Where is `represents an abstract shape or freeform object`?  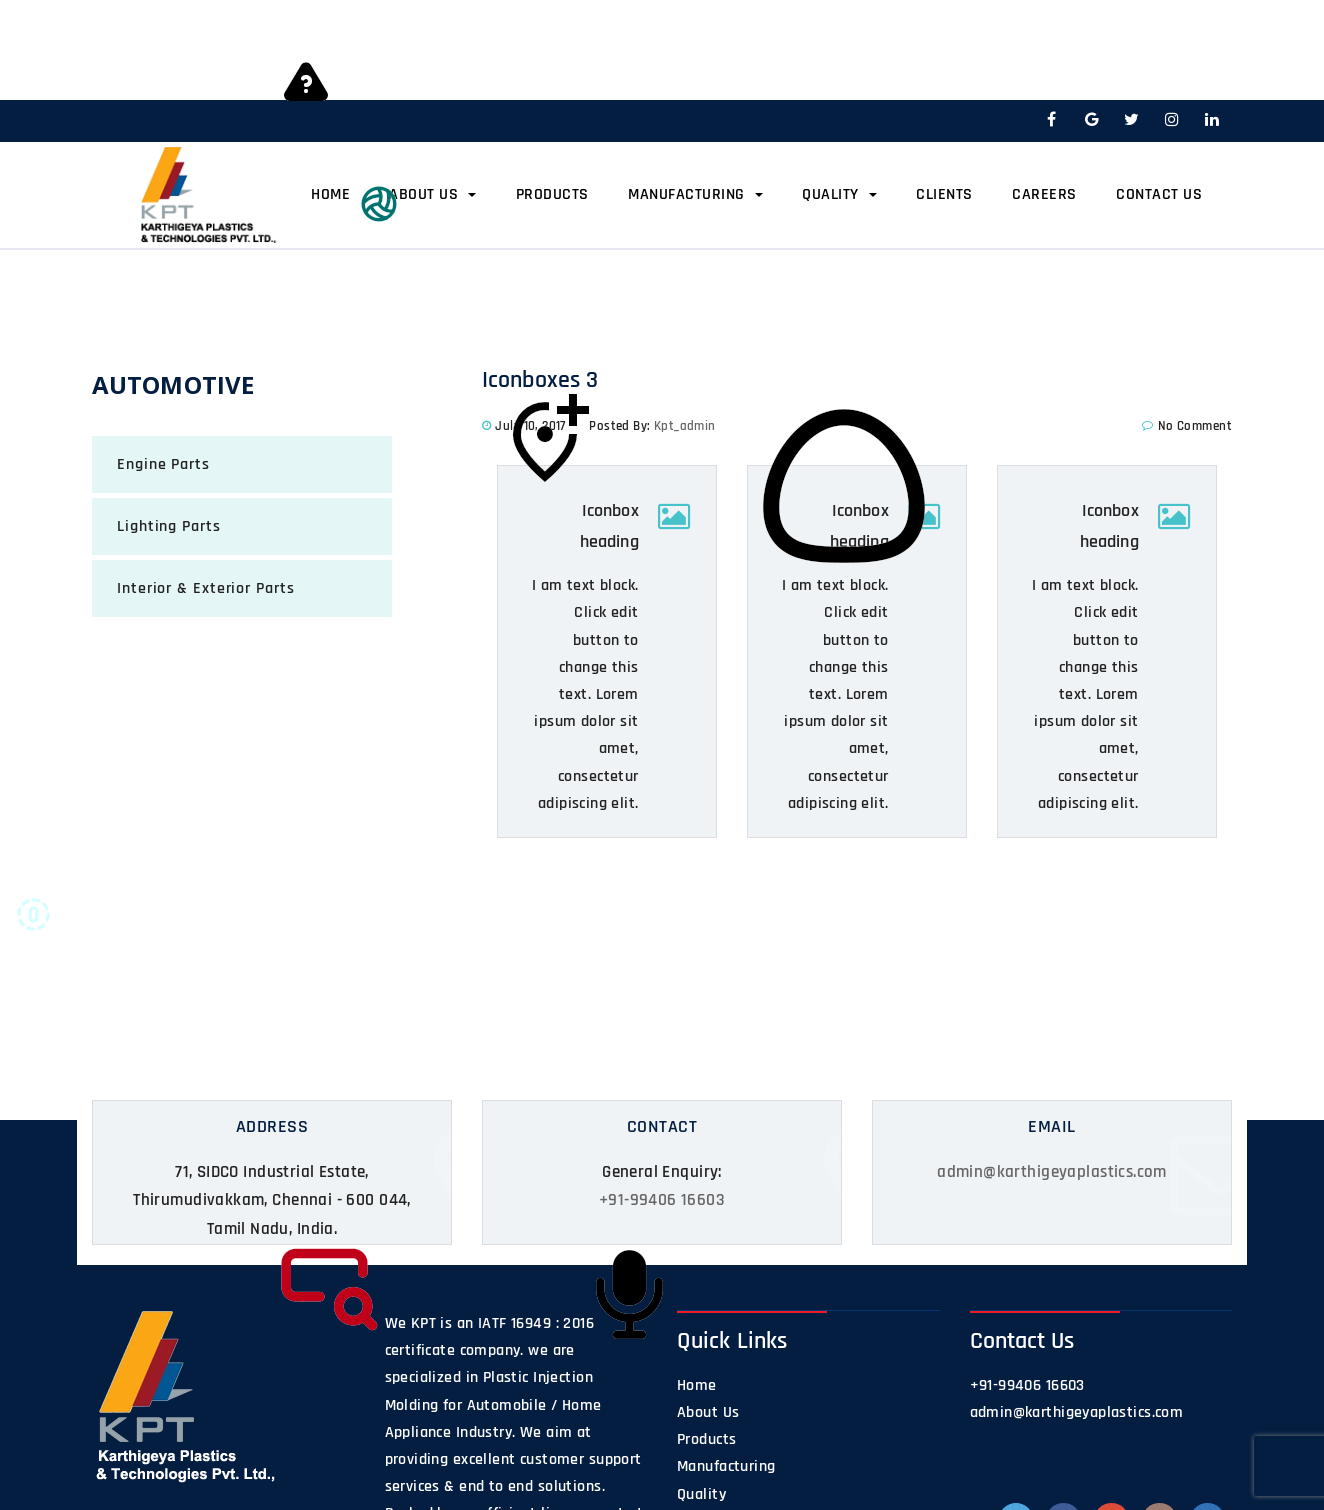 represents an abstract shape or freeform object is located at coordinates (844, 482).